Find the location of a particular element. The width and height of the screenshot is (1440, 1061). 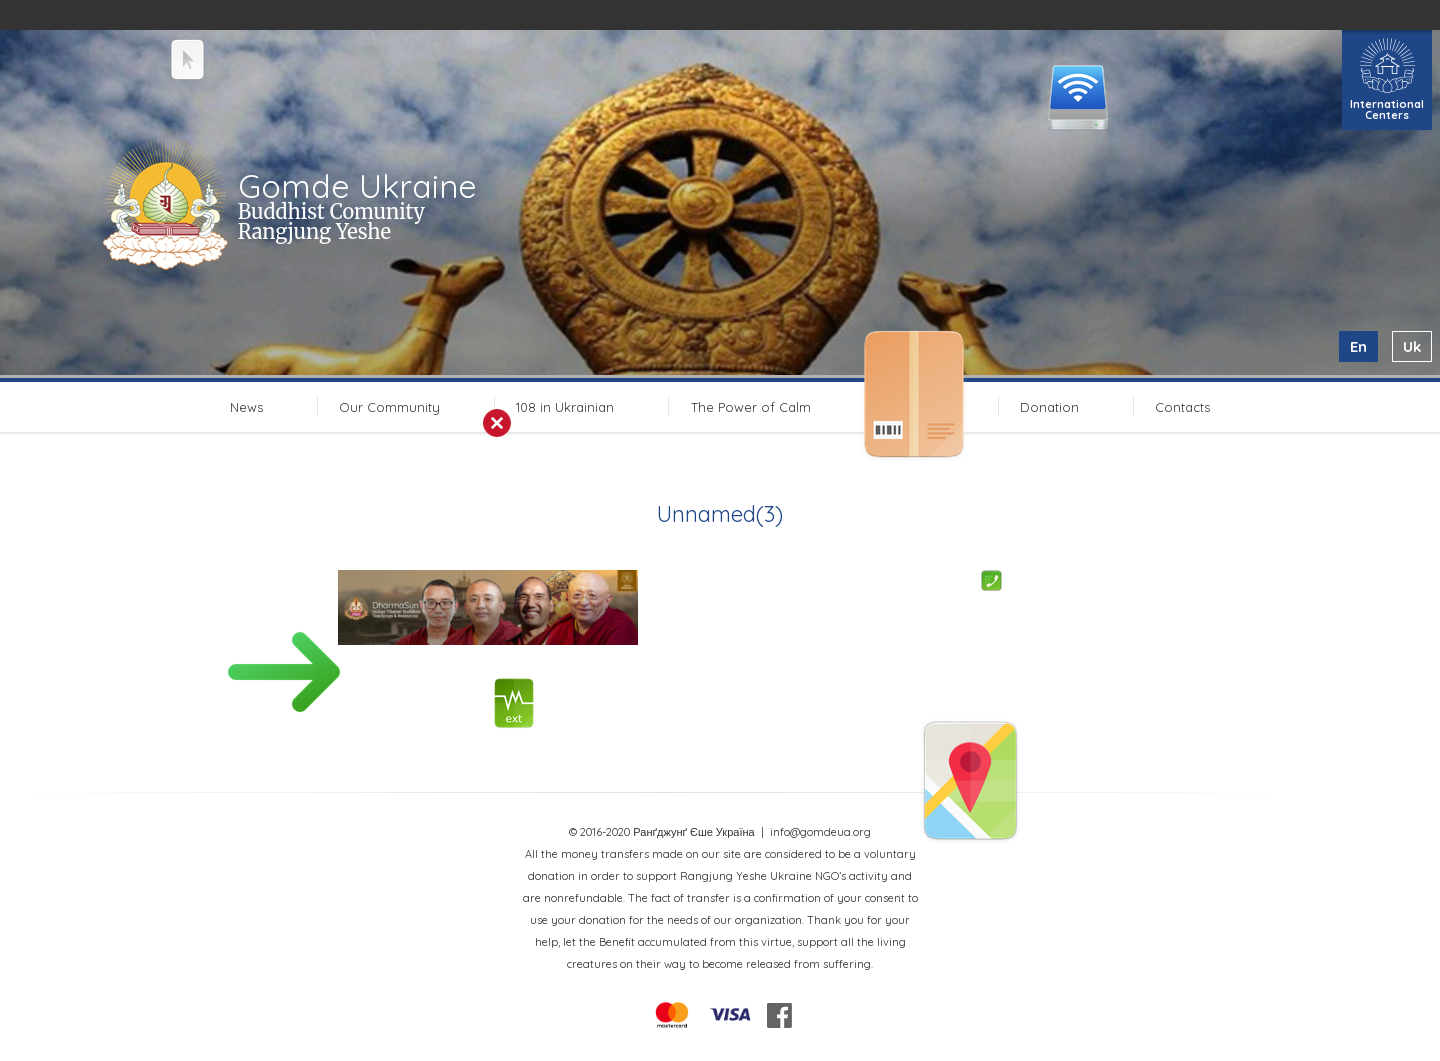

cursor image file type is located at coordinates (187, 59).